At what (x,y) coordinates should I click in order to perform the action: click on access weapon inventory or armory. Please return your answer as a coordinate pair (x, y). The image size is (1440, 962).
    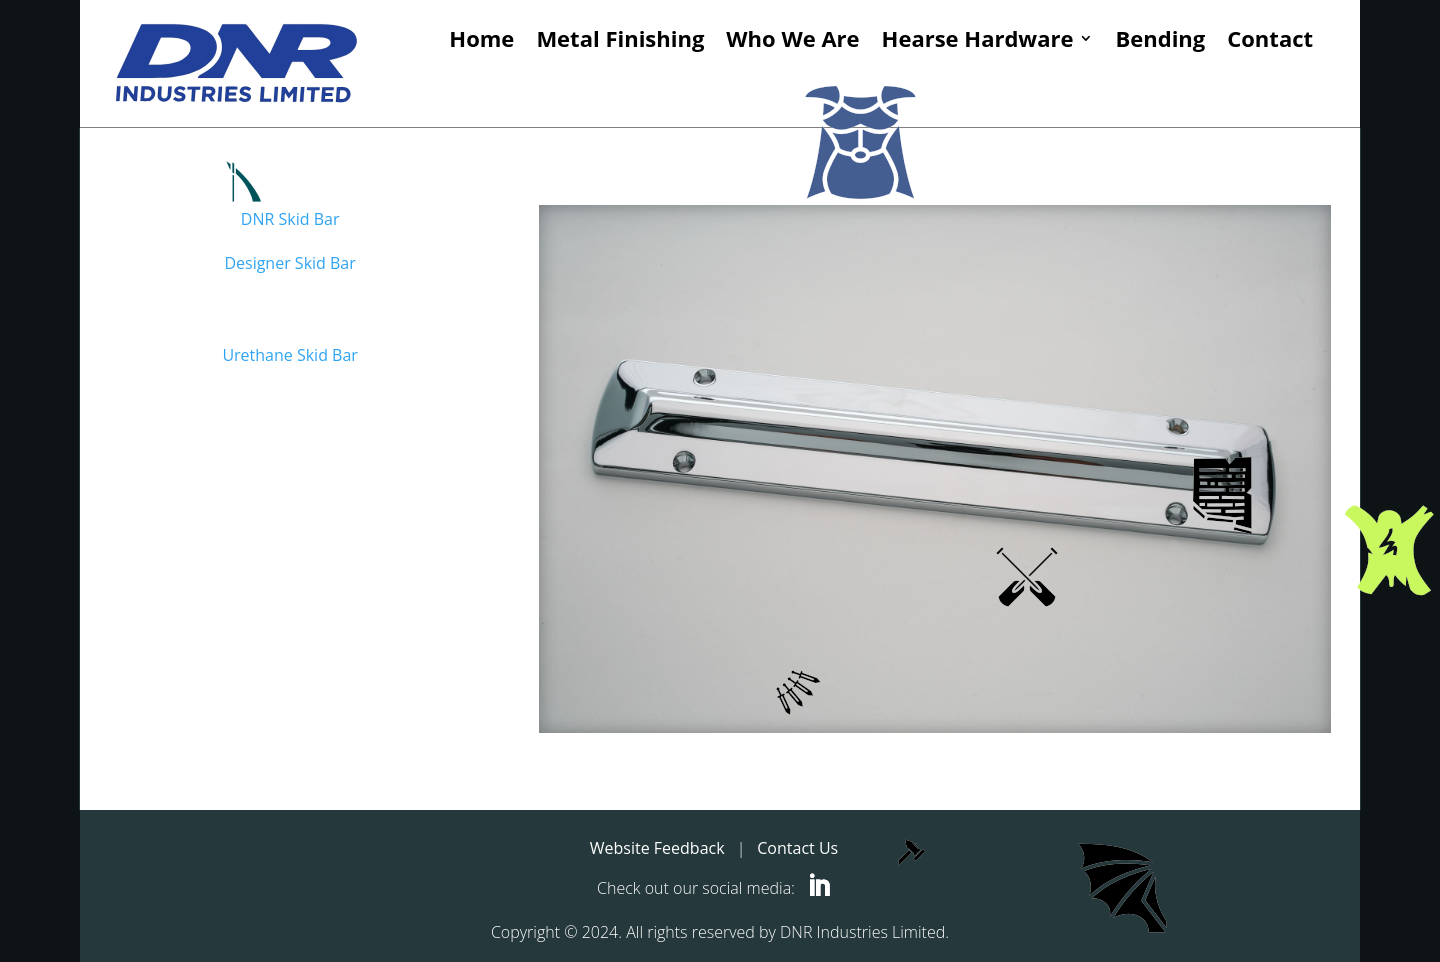
    Looking at the image, I should click on (798, 692).